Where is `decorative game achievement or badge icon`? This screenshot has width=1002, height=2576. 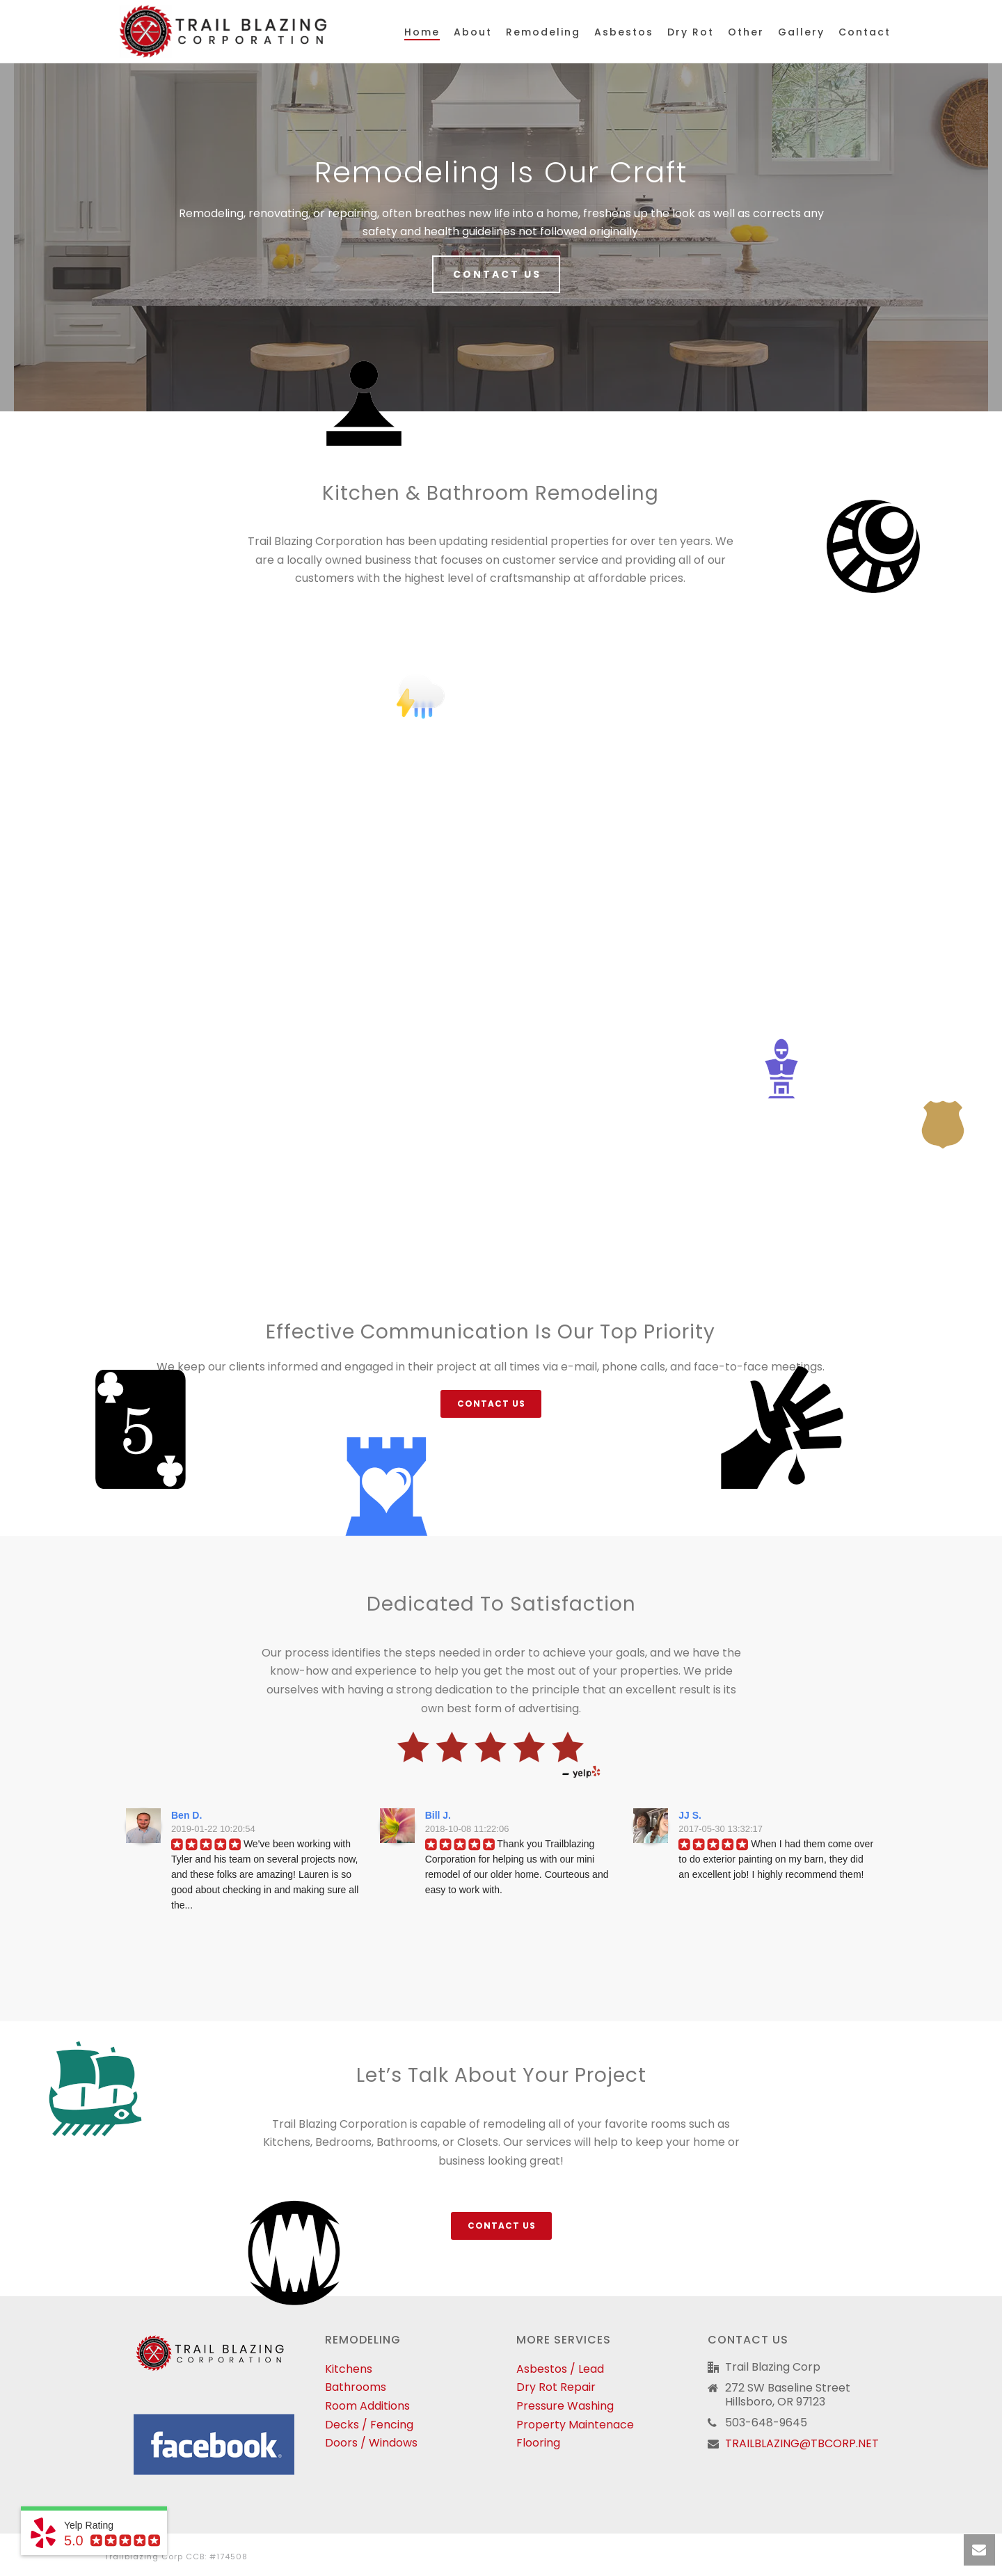
decorative game achievement or badge icon is located at coordinates (873, 546).